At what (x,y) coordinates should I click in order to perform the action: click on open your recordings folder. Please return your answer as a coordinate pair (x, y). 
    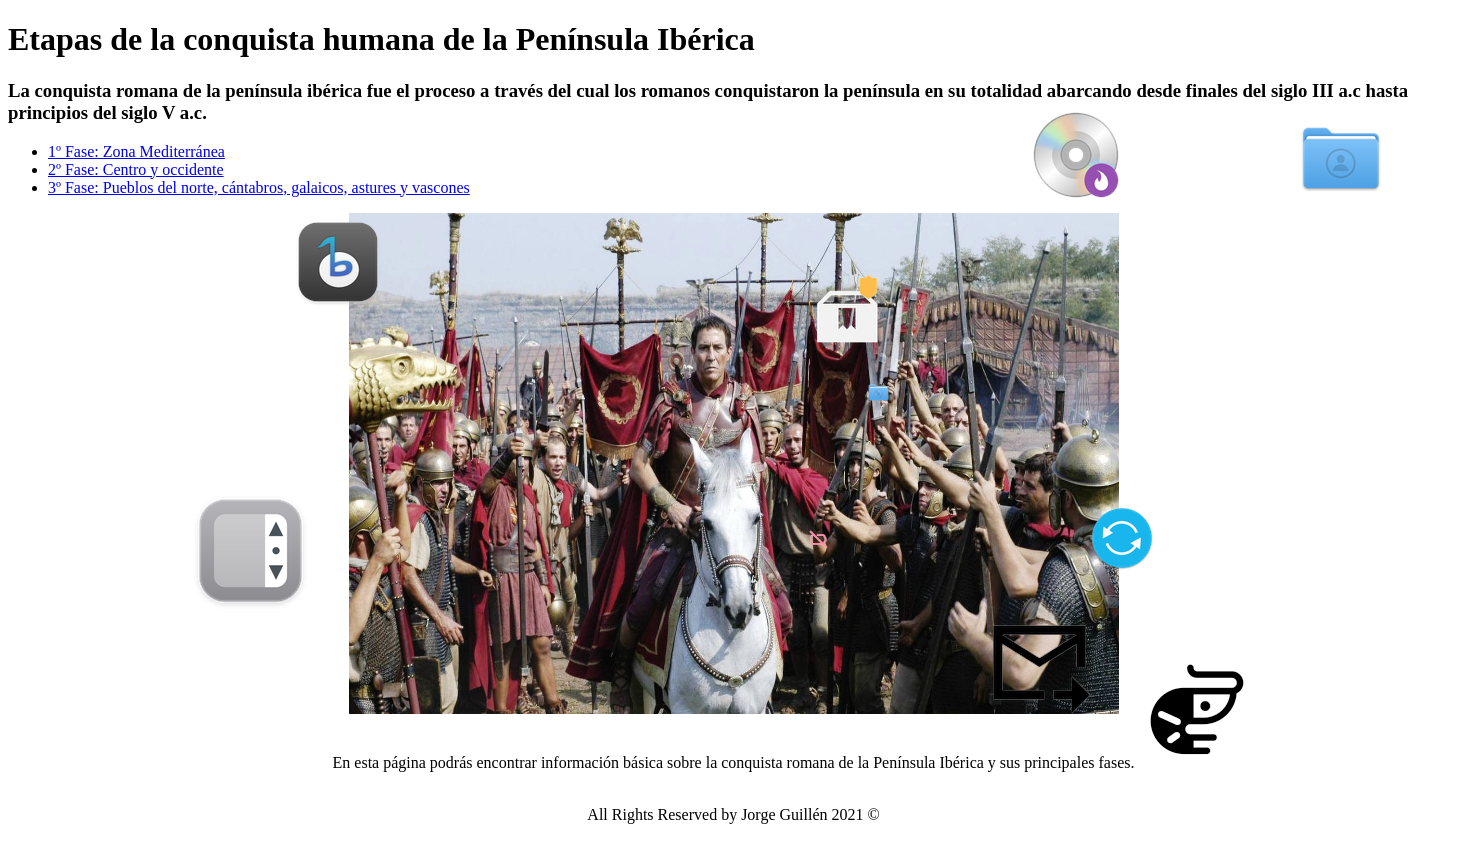
    Looking at the image, I should click on (878, 392).